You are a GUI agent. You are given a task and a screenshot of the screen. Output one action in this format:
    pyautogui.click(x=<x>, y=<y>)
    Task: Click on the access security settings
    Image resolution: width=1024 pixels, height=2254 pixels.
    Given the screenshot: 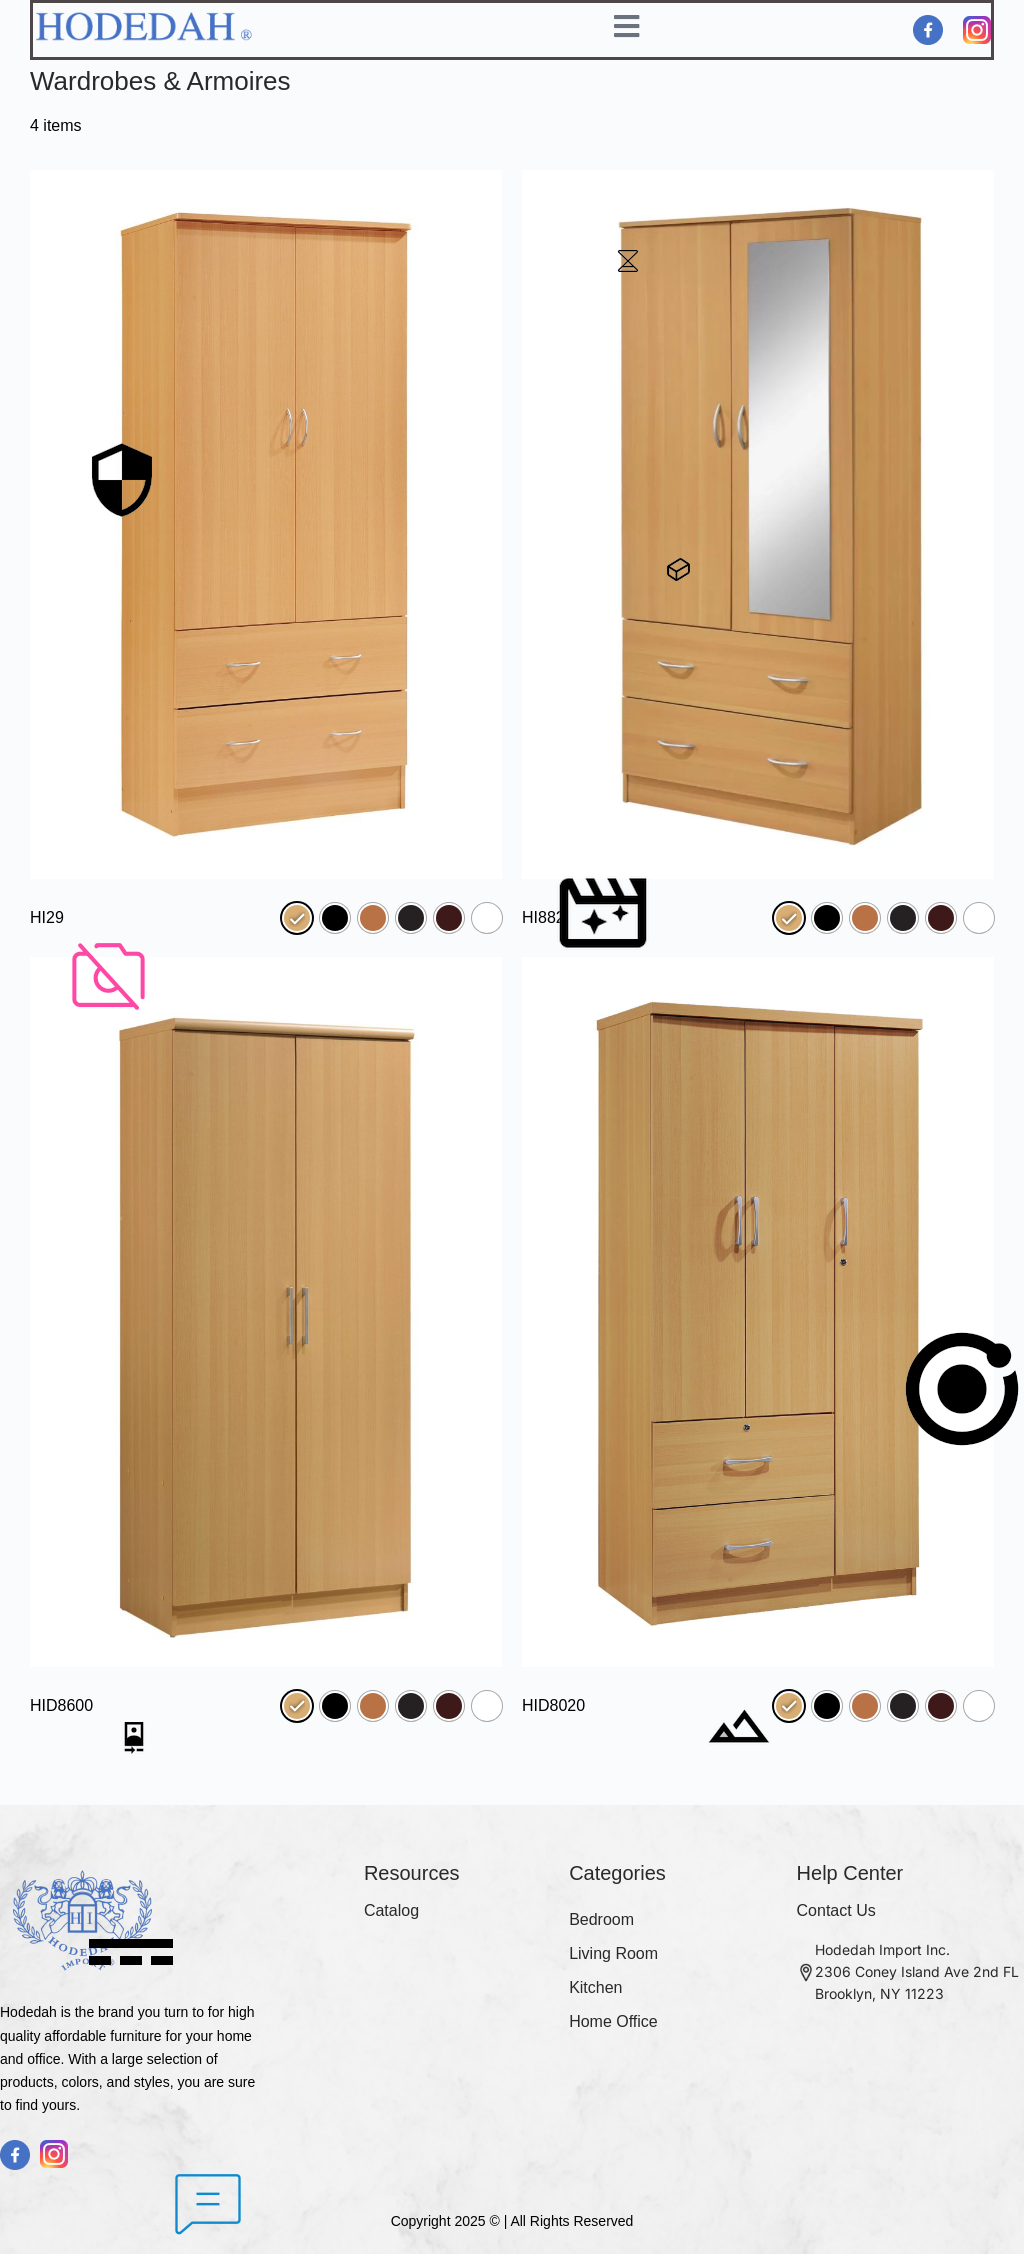 What is the action you would take?
    pyautogui.click(x=122, y=480)
    